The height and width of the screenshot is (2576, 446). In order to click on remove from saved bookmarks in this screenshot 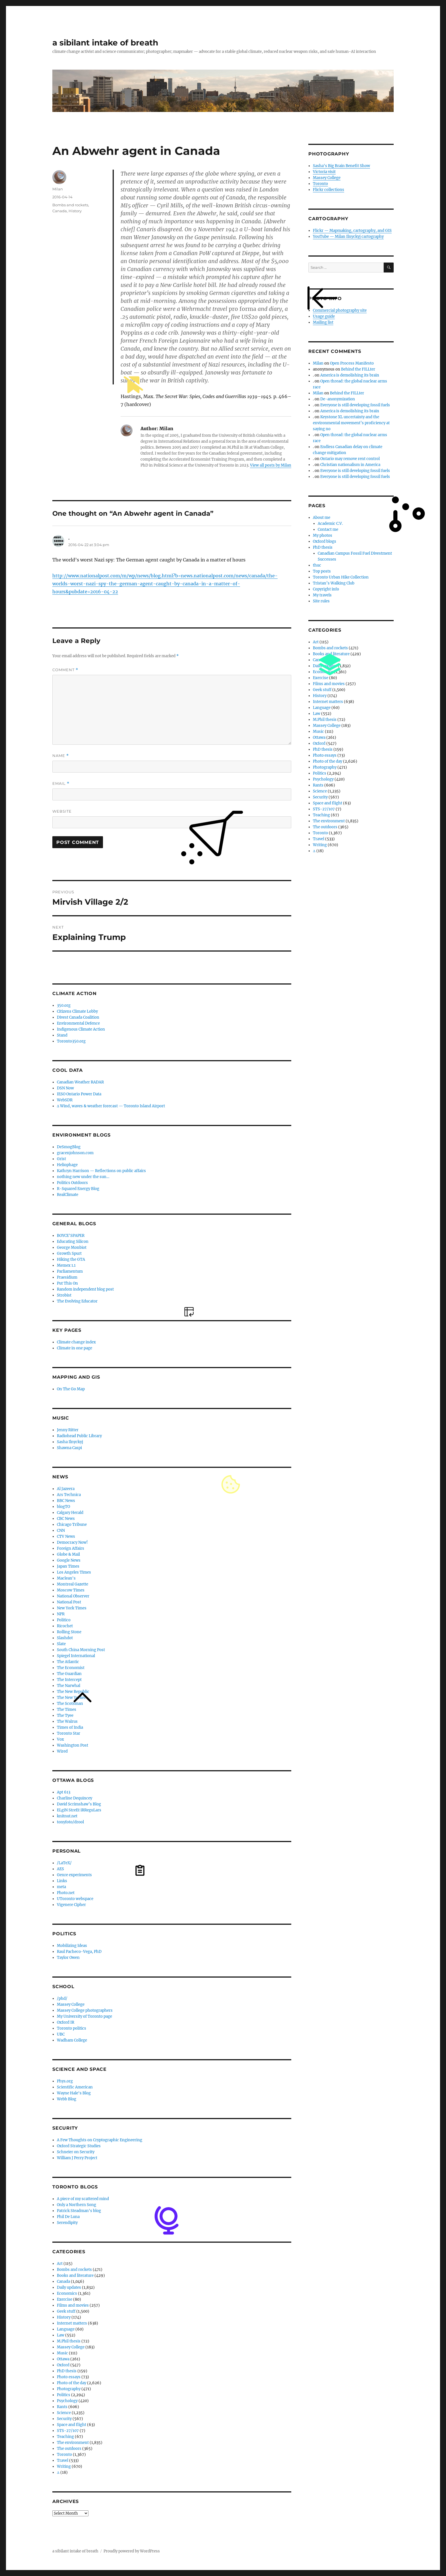, I will do `click(133, 385)`.